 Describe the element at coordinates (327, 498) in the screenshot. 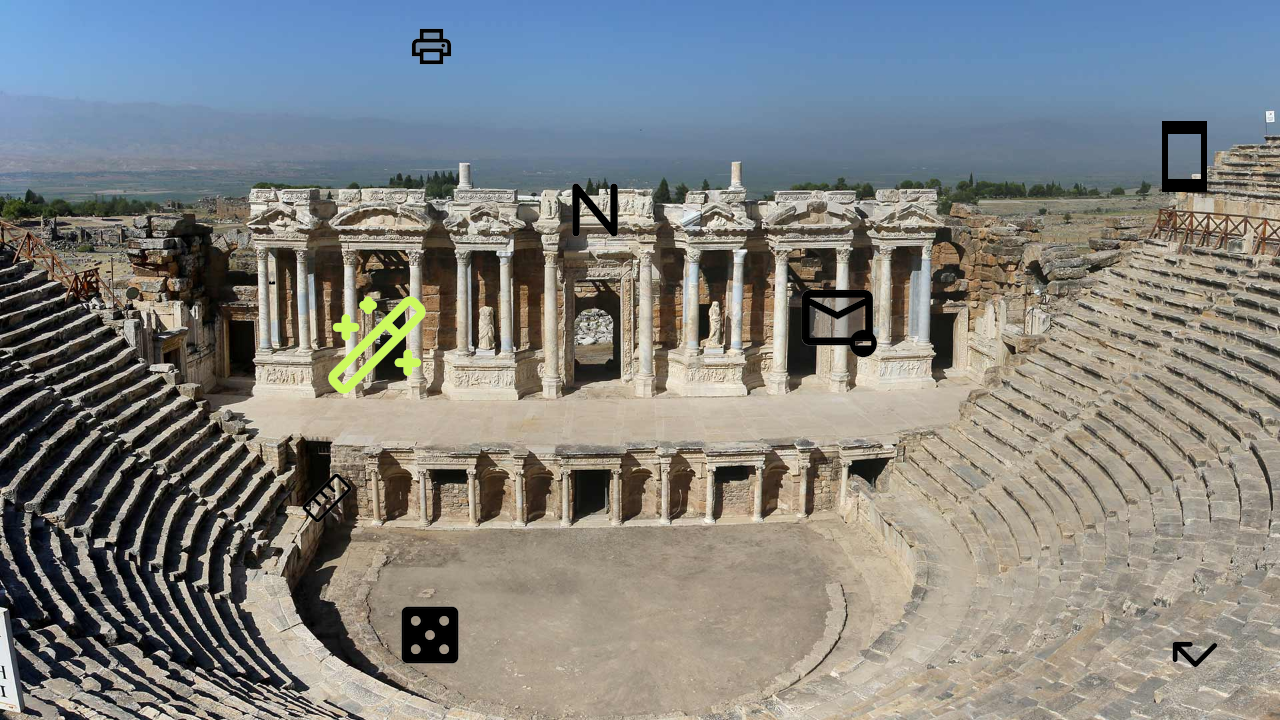

I see `access measurement tools` at that location.